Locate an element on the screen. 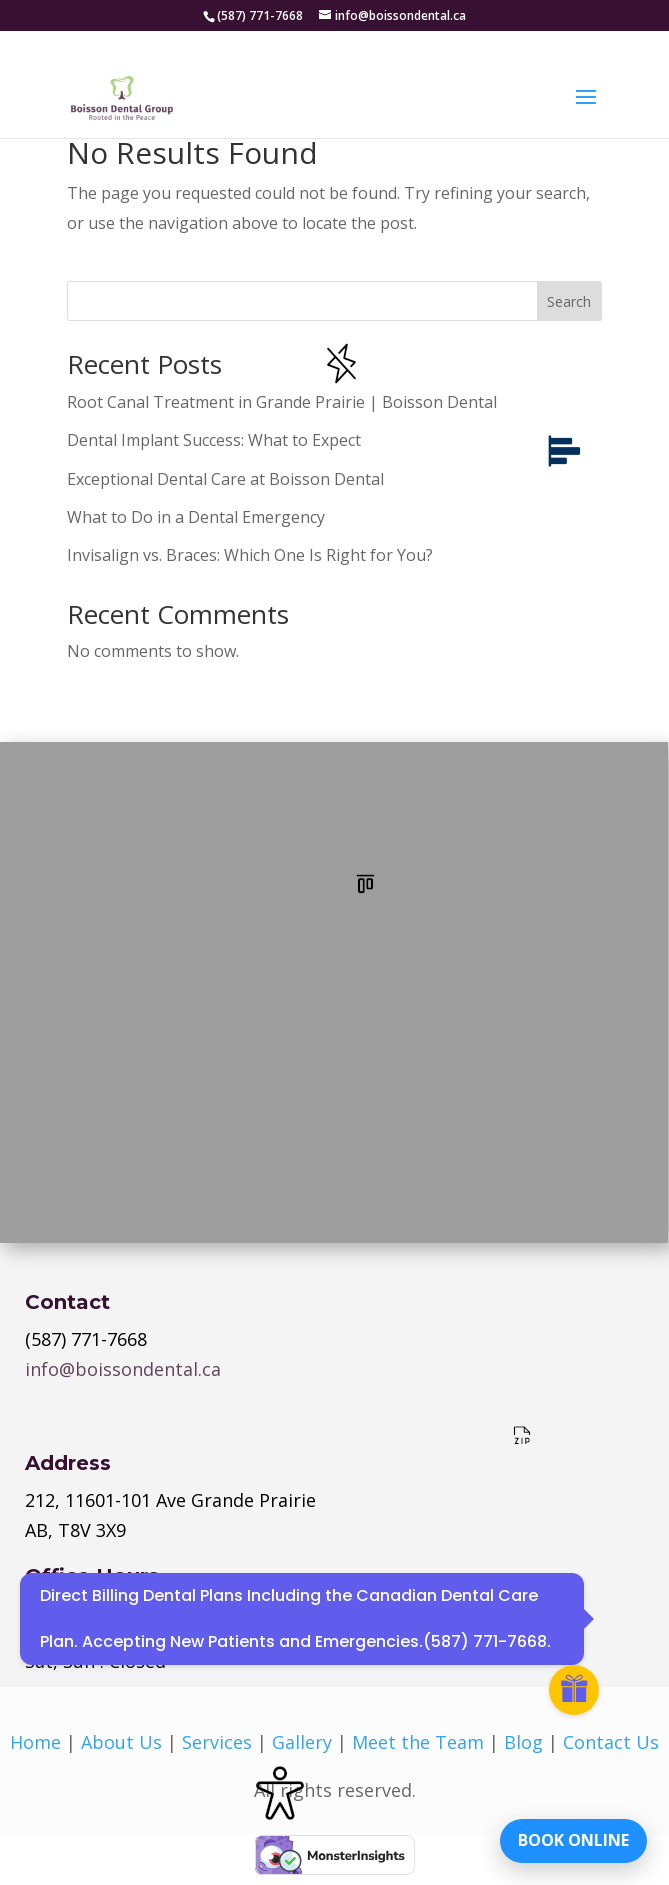 The width and height of the screenshot is (669, 1885). accessibility settings or features is located at coordinates (280, 1794).